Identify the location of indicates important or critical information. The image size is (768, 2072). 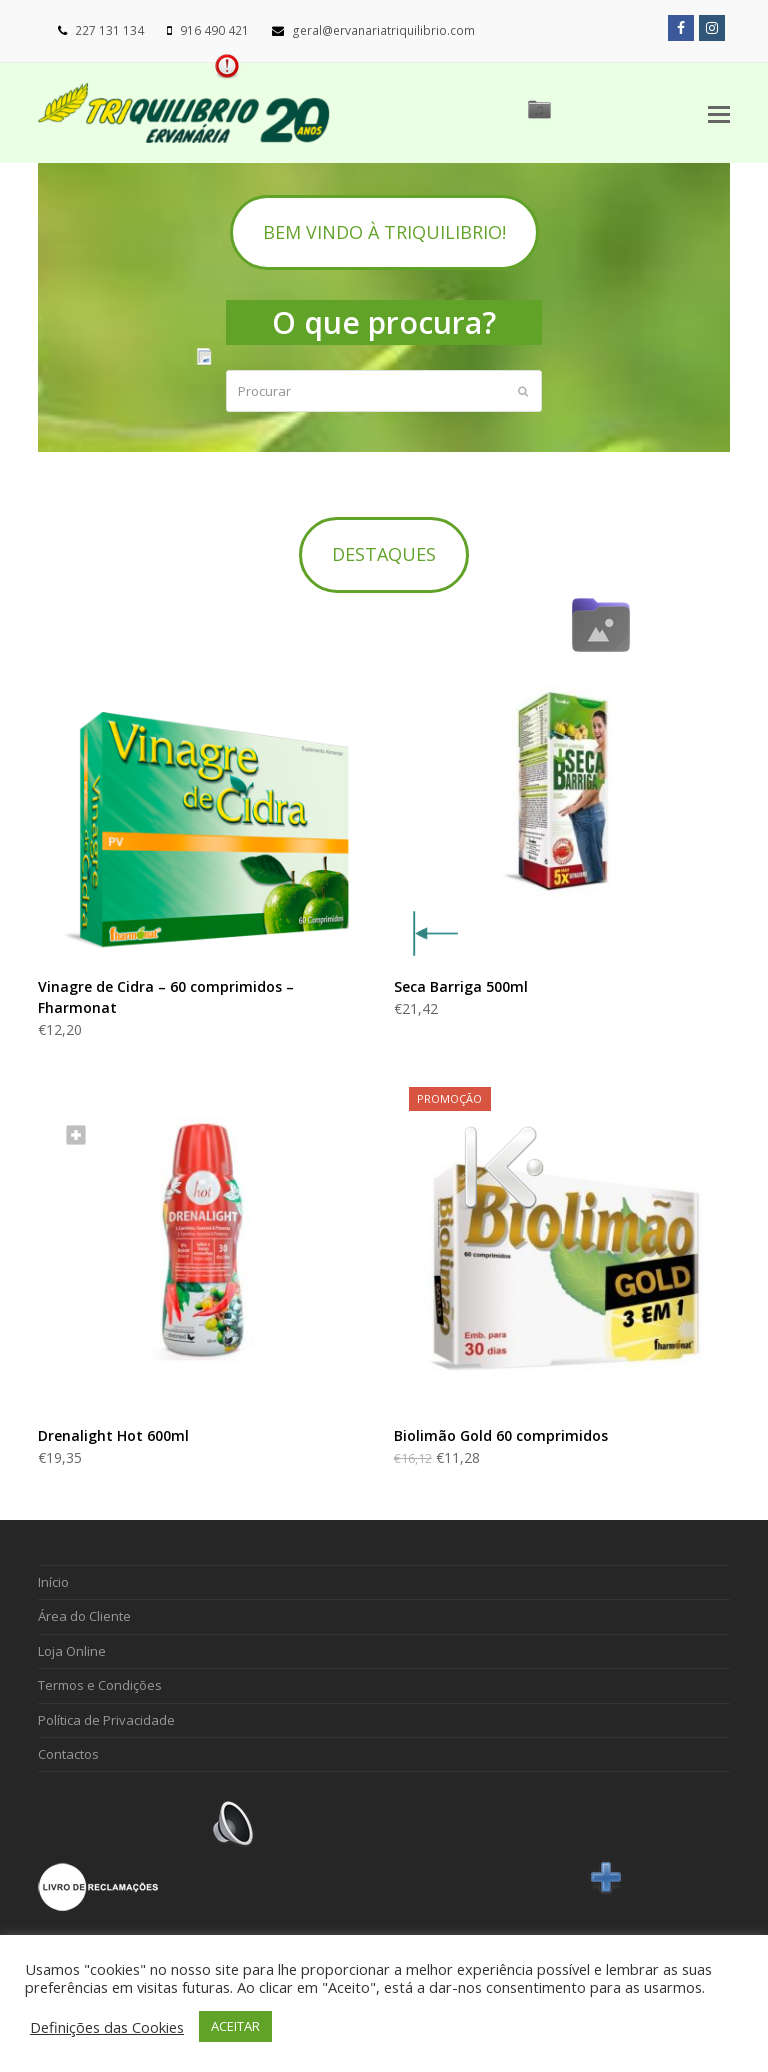
(227, 66).